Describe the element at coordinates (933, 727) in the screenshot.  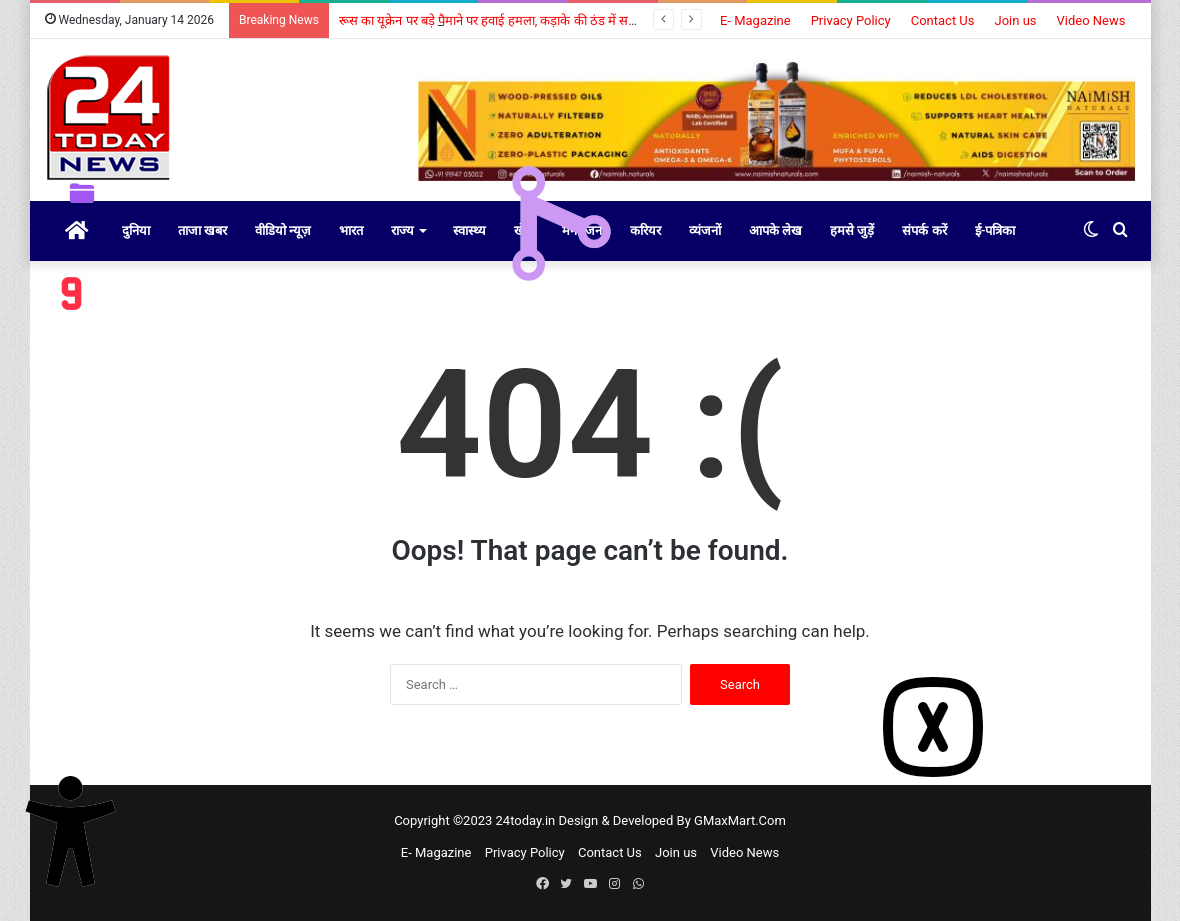
I see `close or dismiss a dialog` at that location.